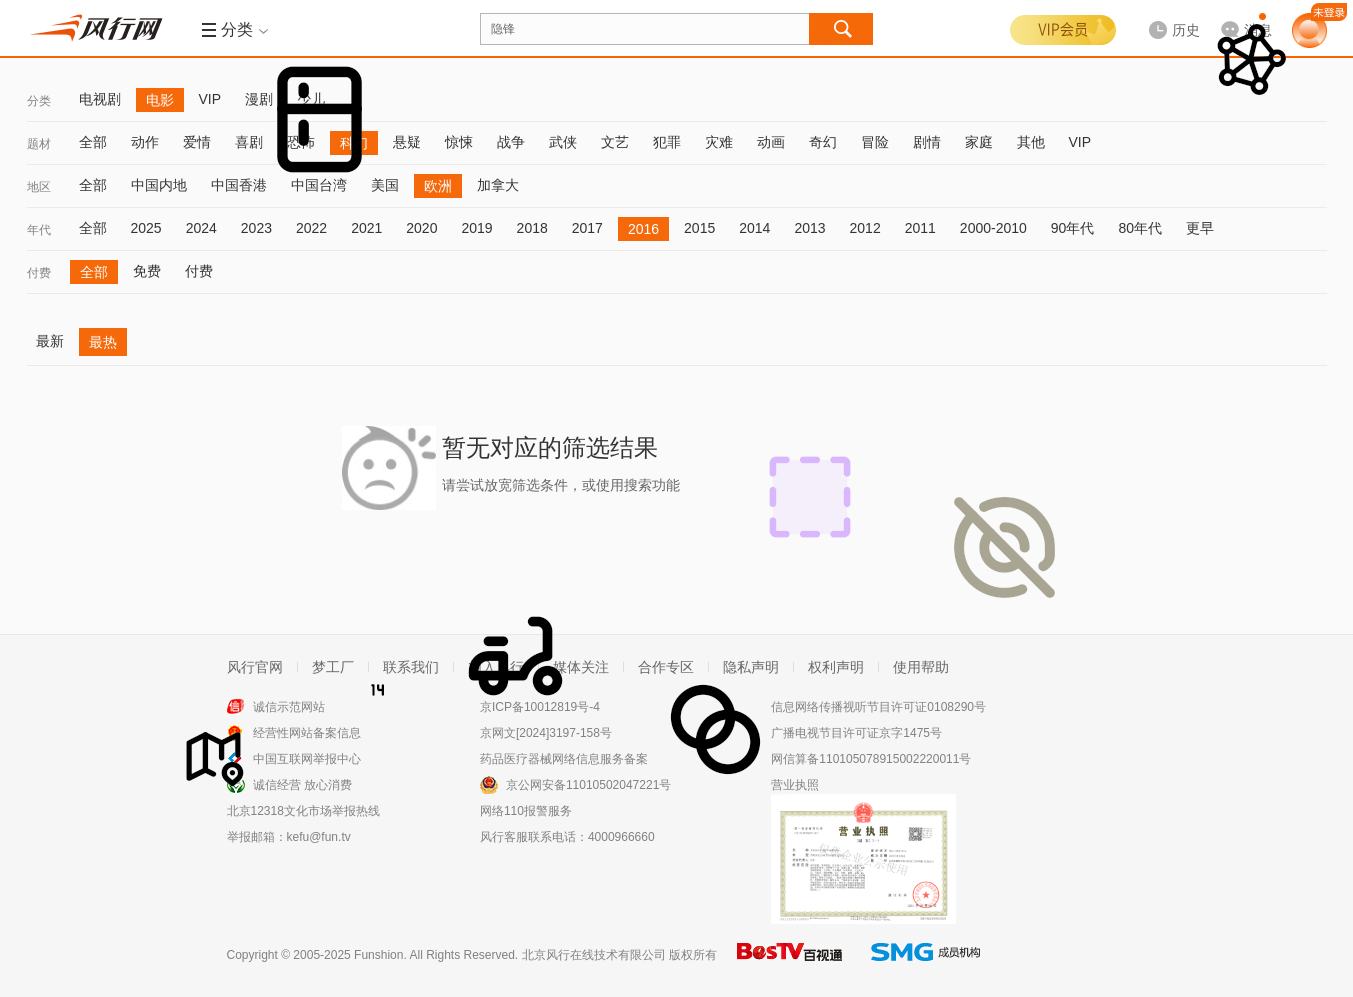 Image resolution: width=1353 pixels, height=997 pixels. What do you see at coordinates (810, 497) in the screenshot?
I see `select or highlight an area` at bounding box center [810, 497].